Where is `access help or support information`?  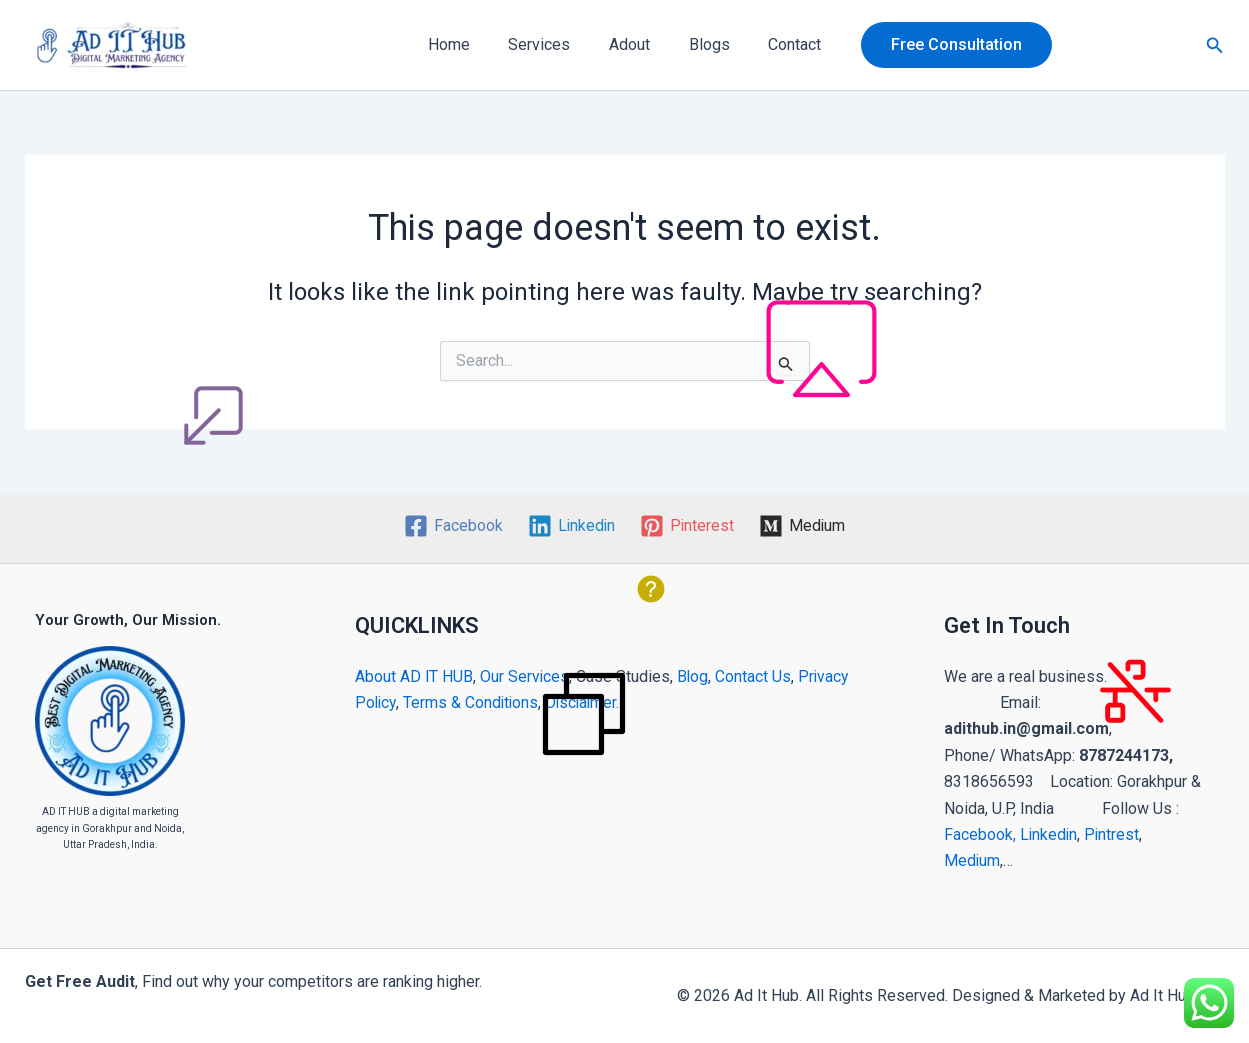
access help or support information is located at coordinates (651, 589).